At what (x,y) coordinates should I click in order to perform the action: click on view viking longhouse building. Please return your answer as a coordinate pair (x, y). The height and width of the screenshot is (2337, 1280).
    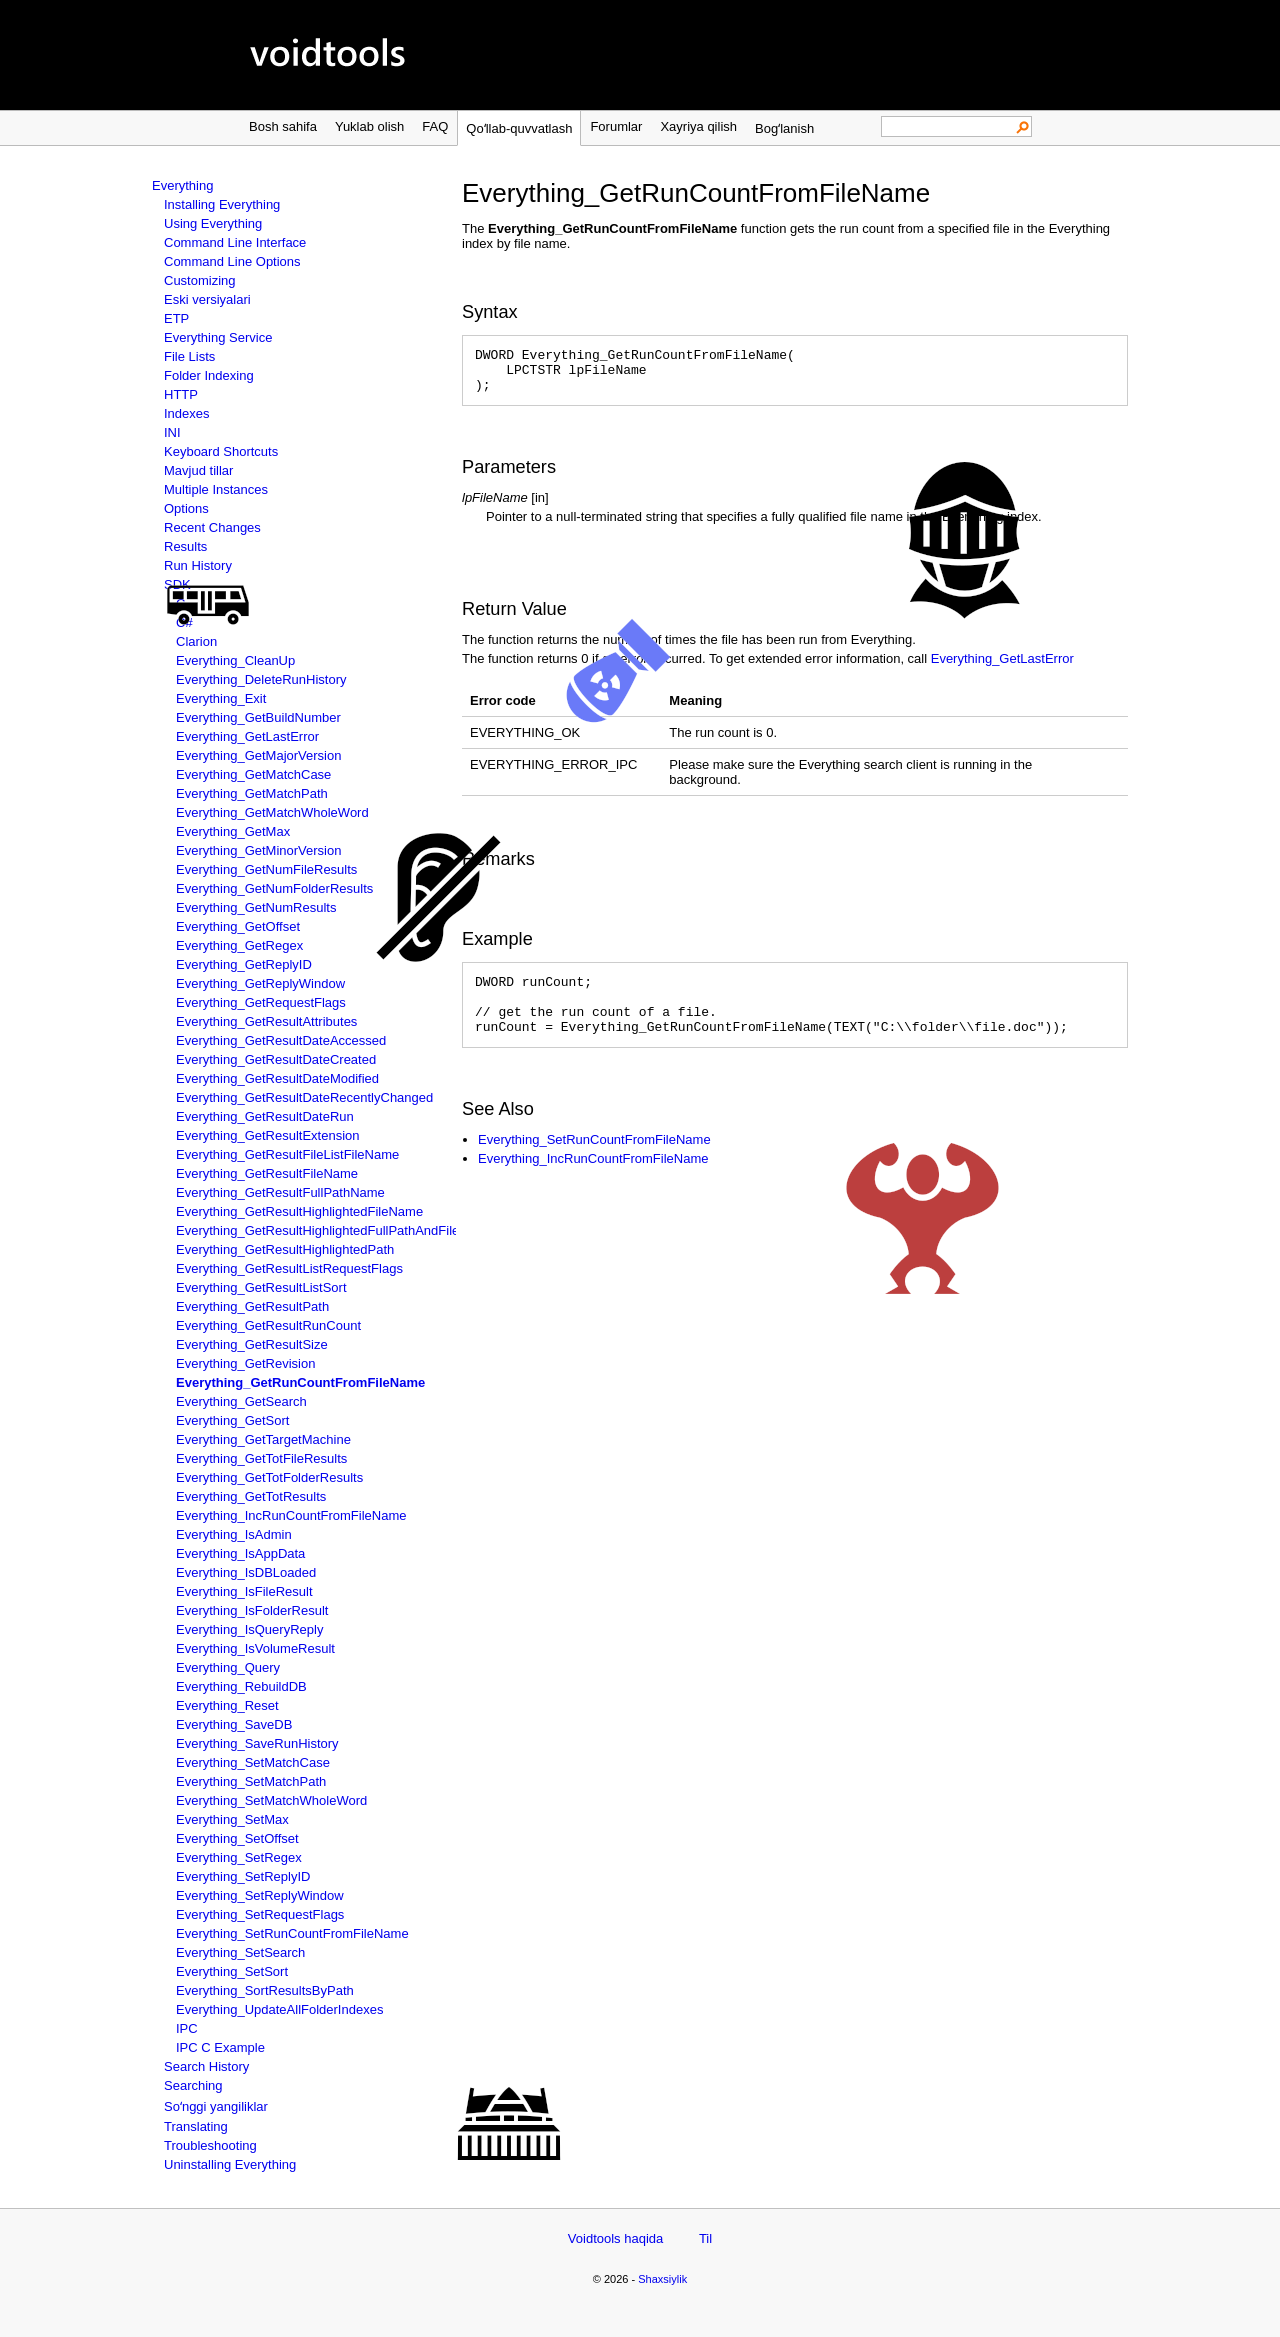
    Looking at the image, I should click on (509, 2116).